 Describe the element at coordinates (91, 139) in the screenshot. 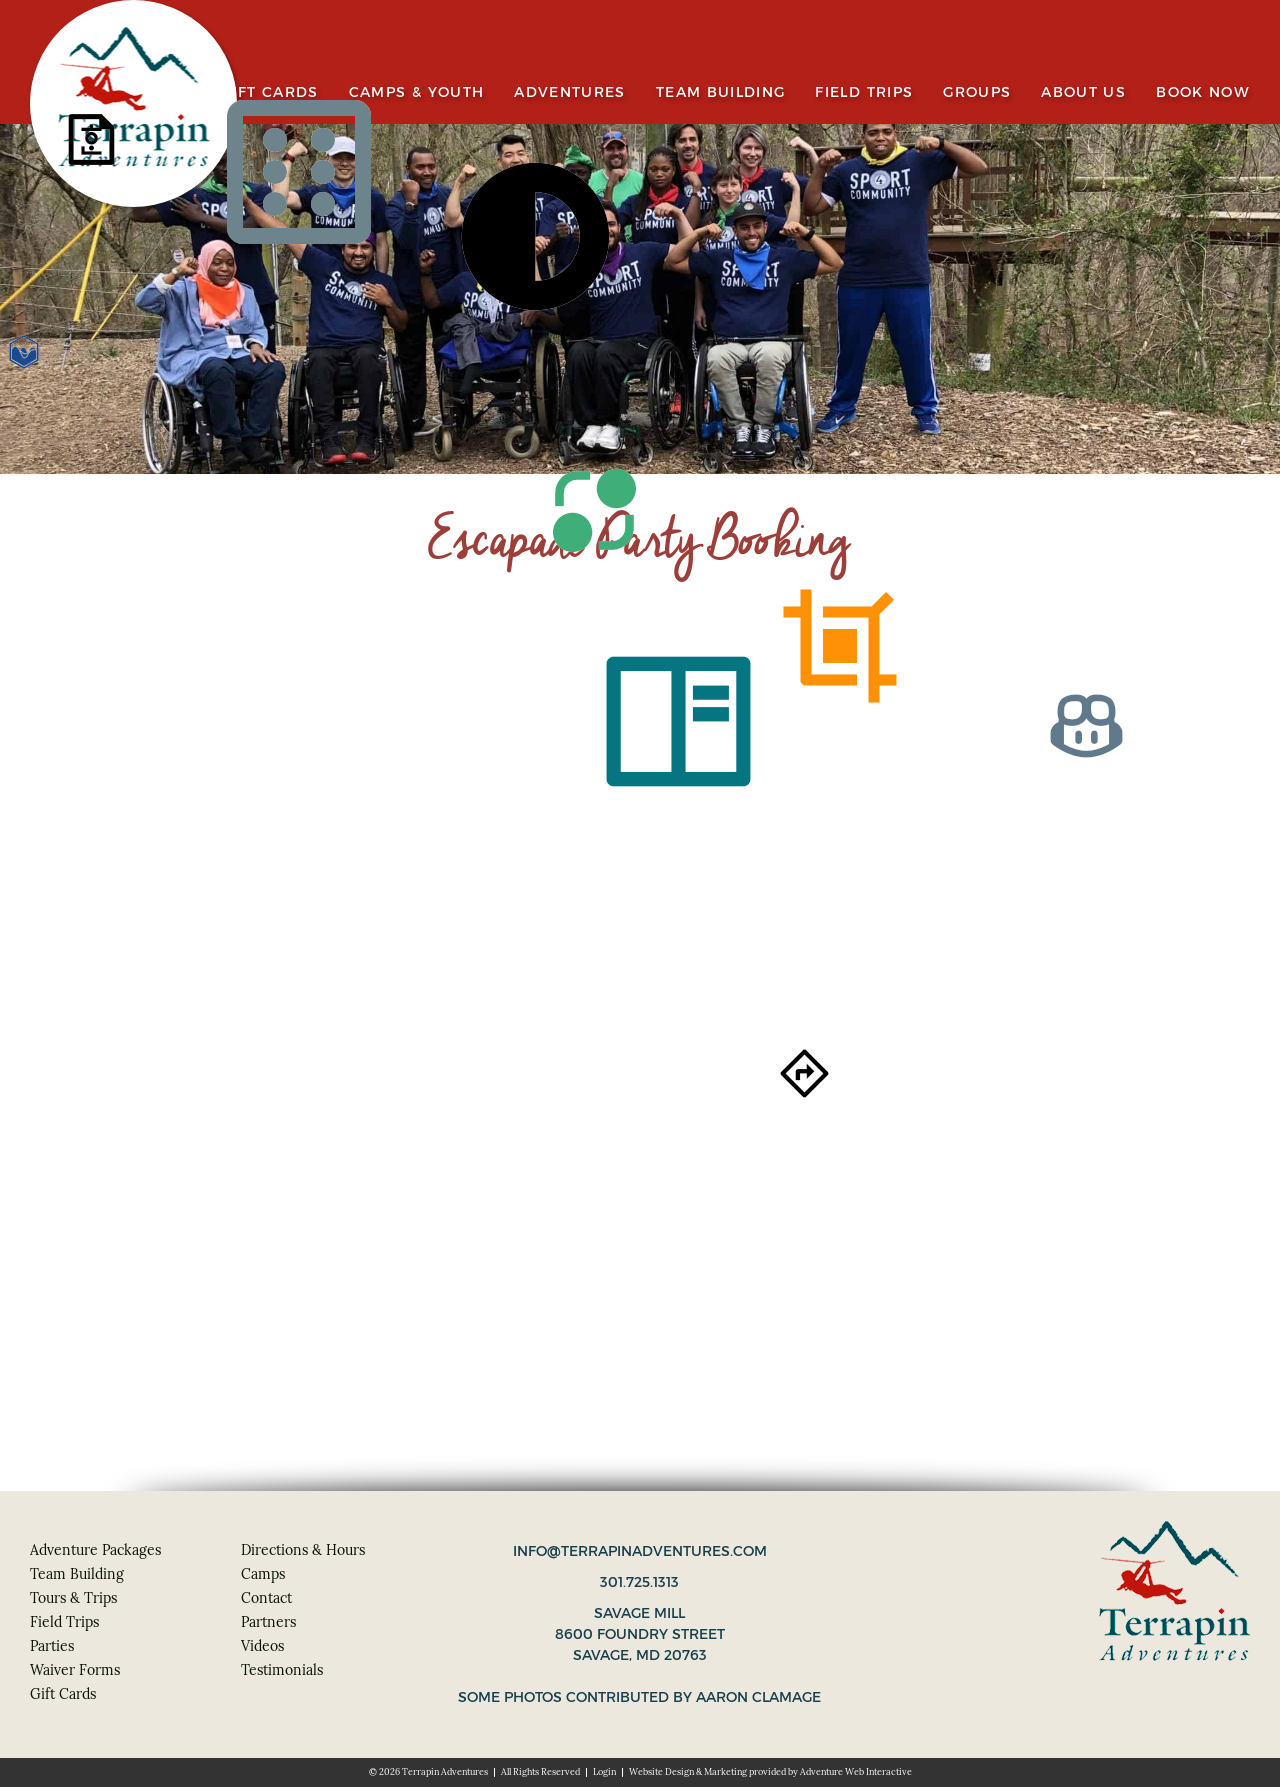

I see `open a Hangul Word Processor (.hwp) document` at that location.